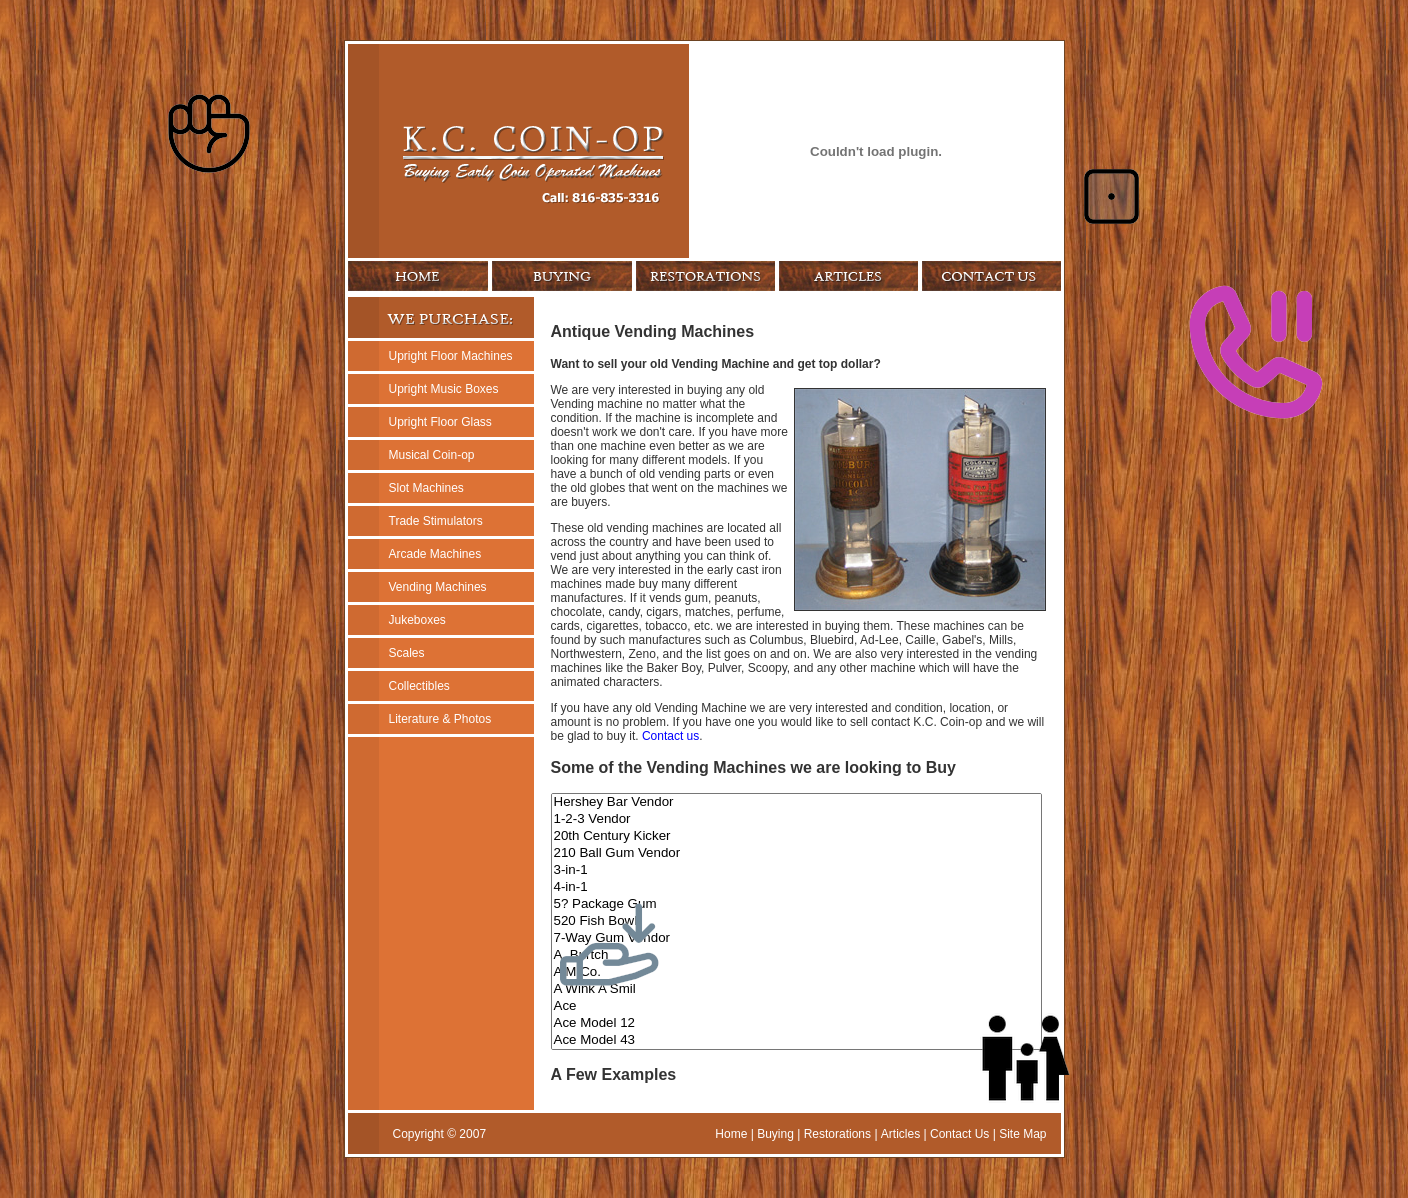 This screenshot has height=1198, width=1408. Describe the element at coordinates (209, 132) in the screenshot. I see `indicates solidarity or support` at that location.